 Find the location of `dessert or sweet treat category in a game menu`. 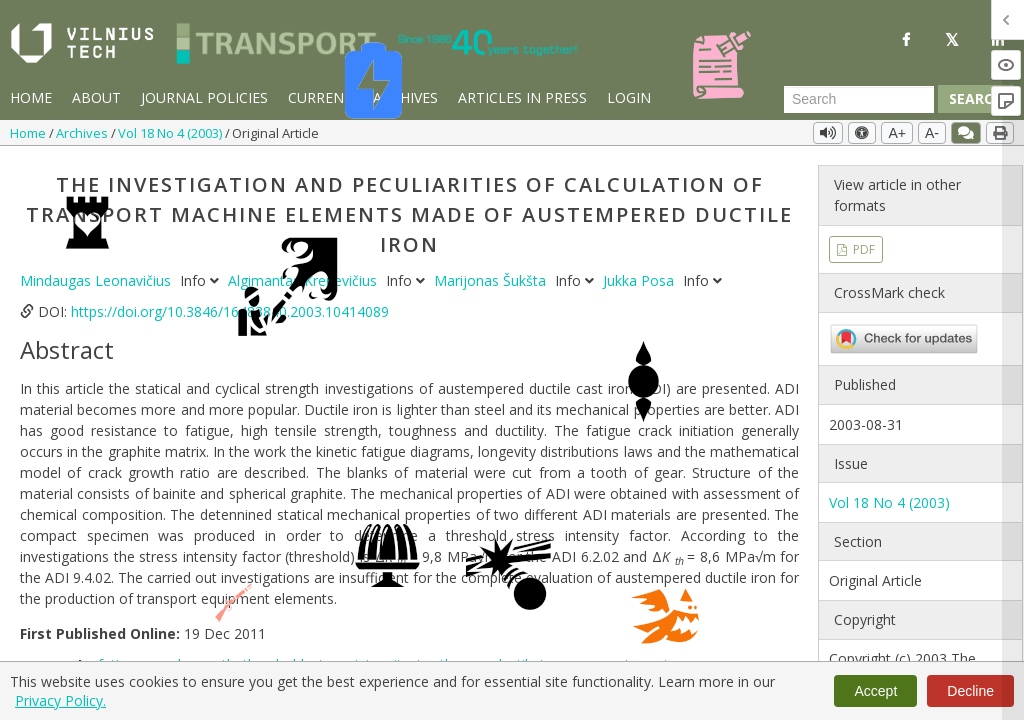

dessert or sweet treat category in a game menu is located at coordinates (387, 551).